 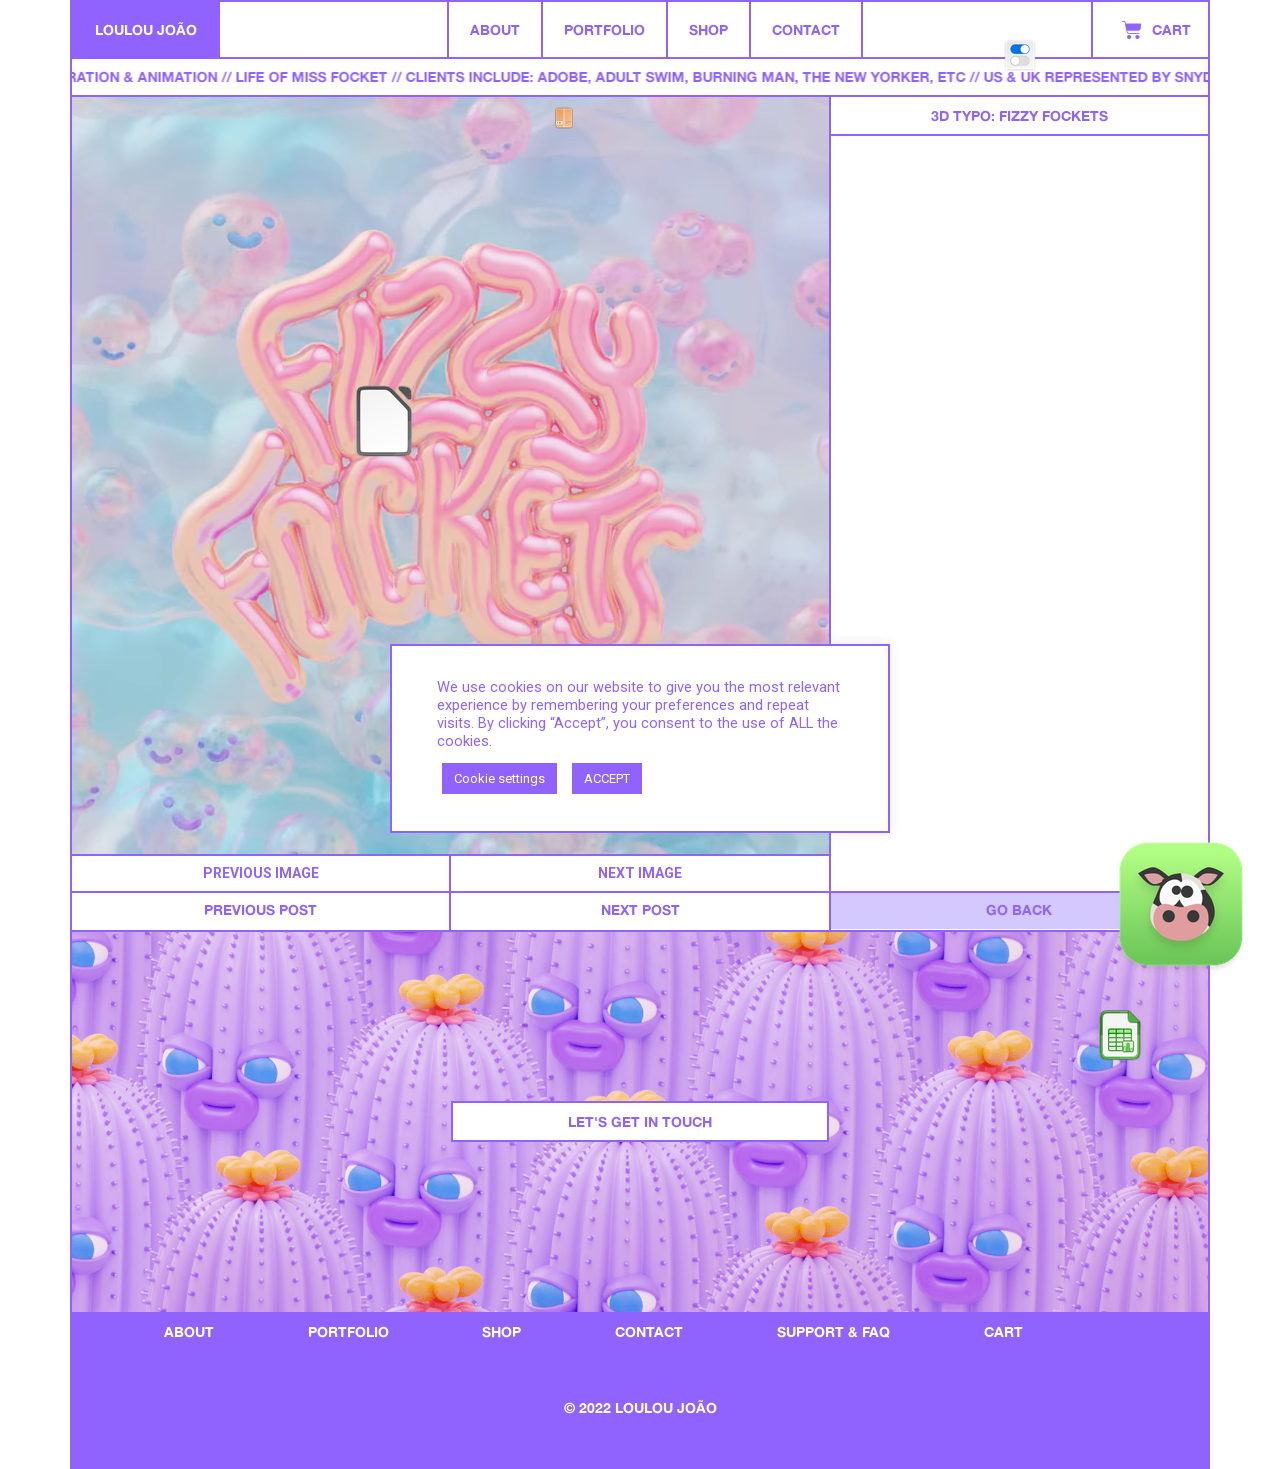 What do you see at coordinates (564, 118) in the screenshot?
I see `open package manager application` at bounding box center [564, 118].